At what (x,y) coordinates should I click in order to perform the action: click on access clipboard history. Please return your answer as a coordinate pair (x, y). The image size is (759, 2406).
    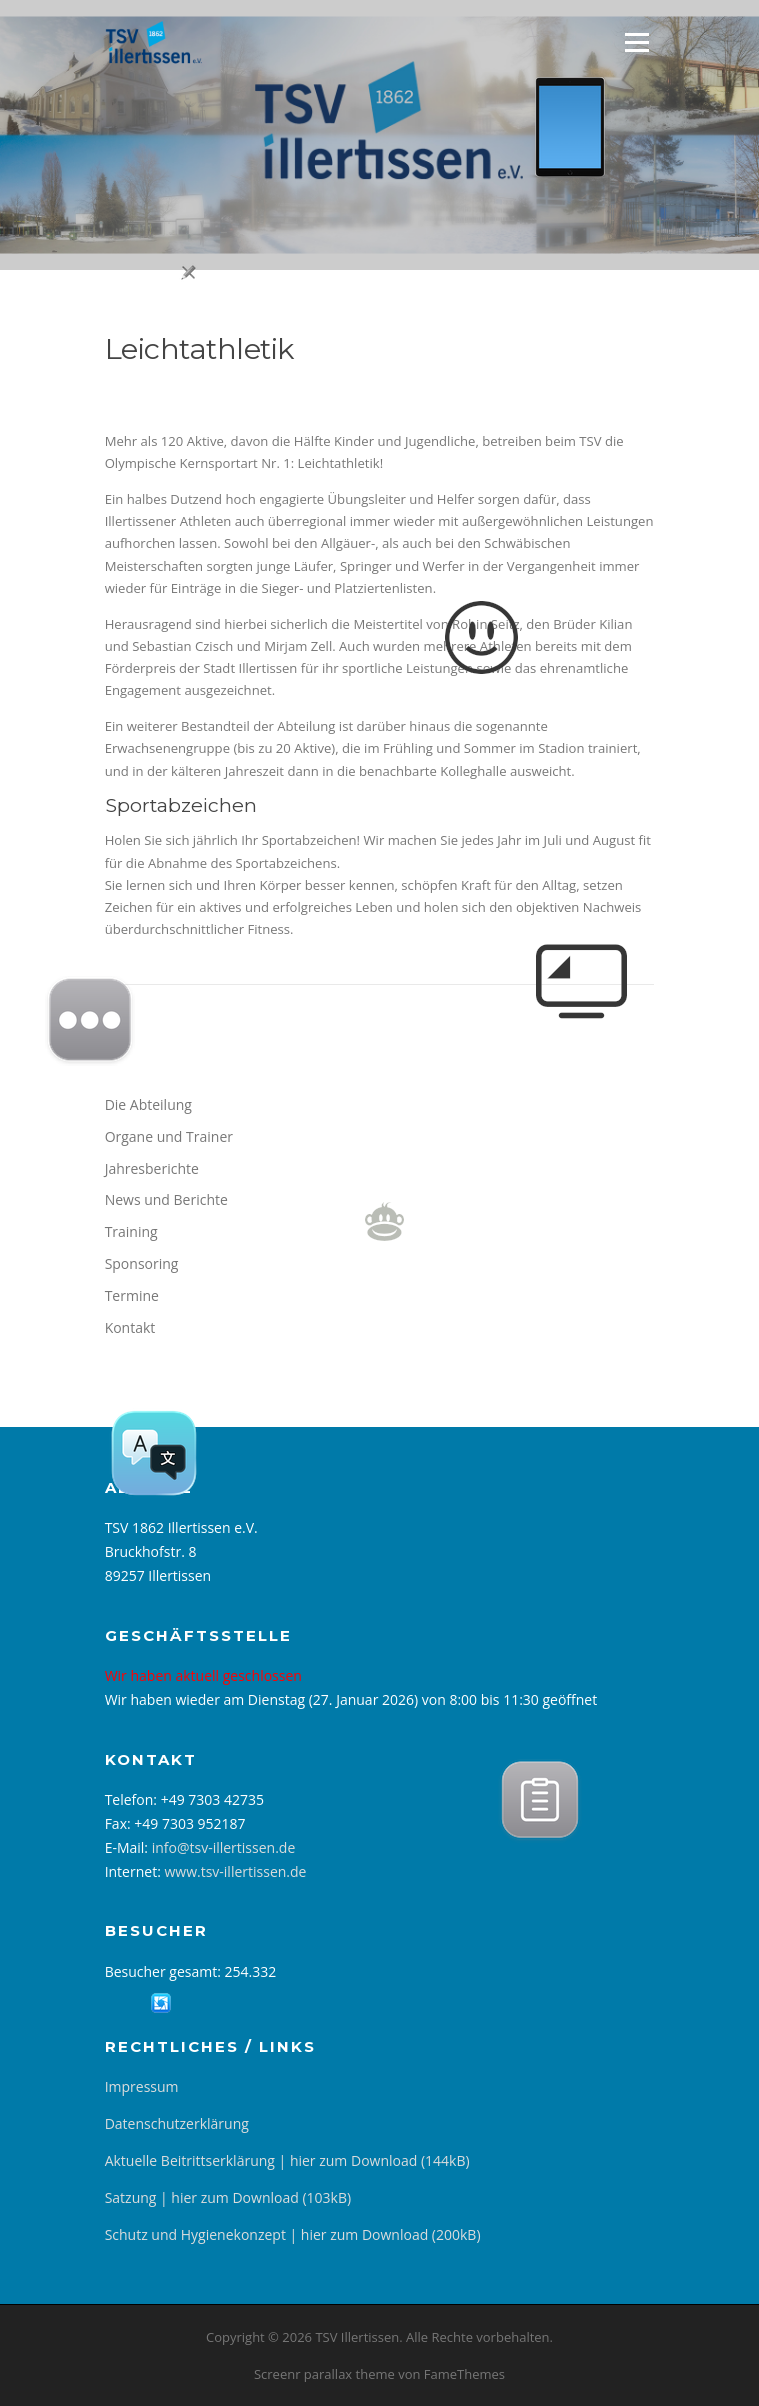
    Looking at the image, I should click on (540, 1801).